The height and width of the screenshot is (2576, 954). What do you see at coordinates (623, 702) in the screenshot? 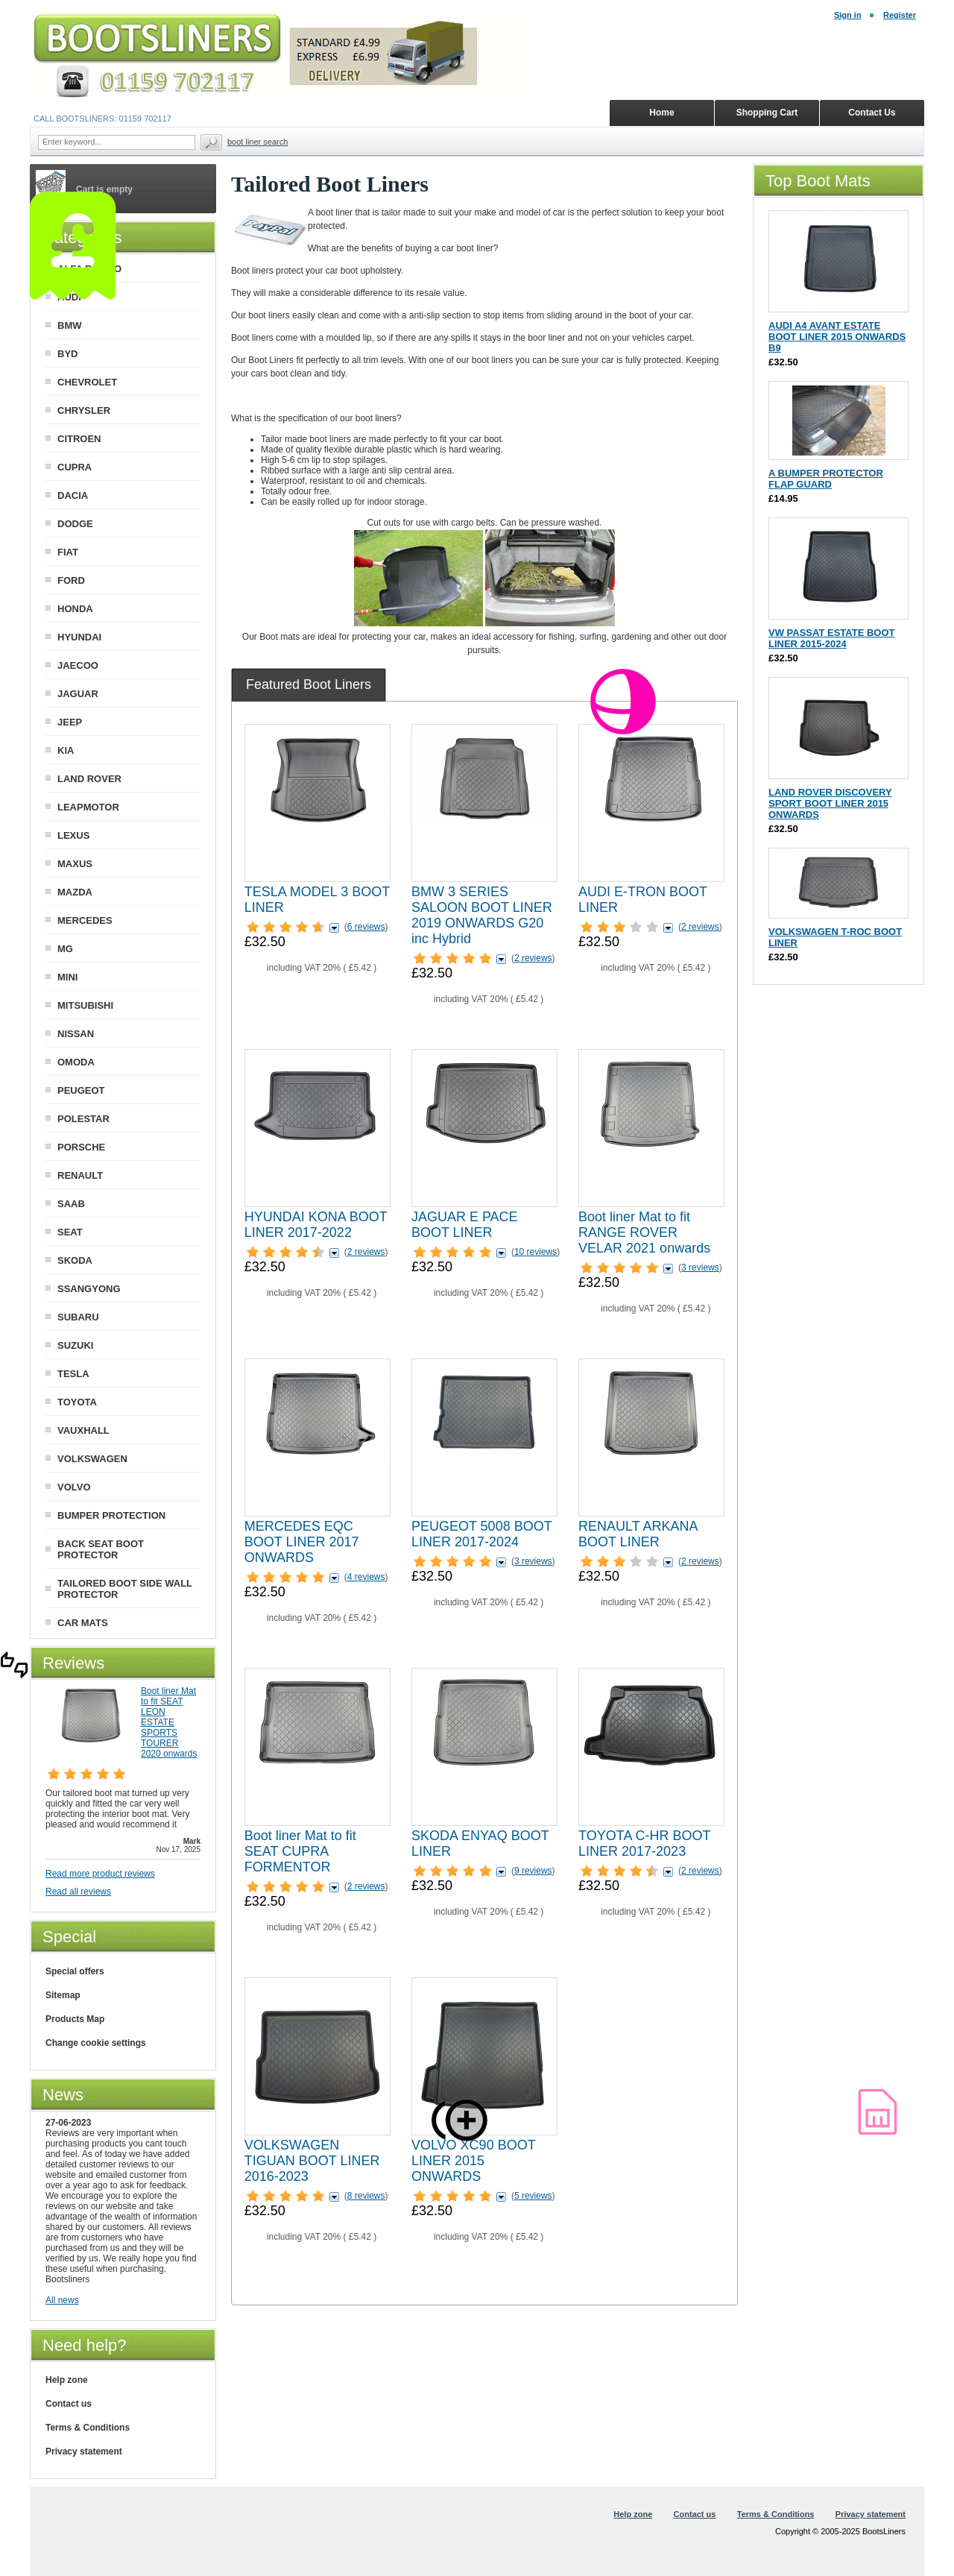
I see `indicates a 3D or globe-related feature` at bounding box center [623, 702].